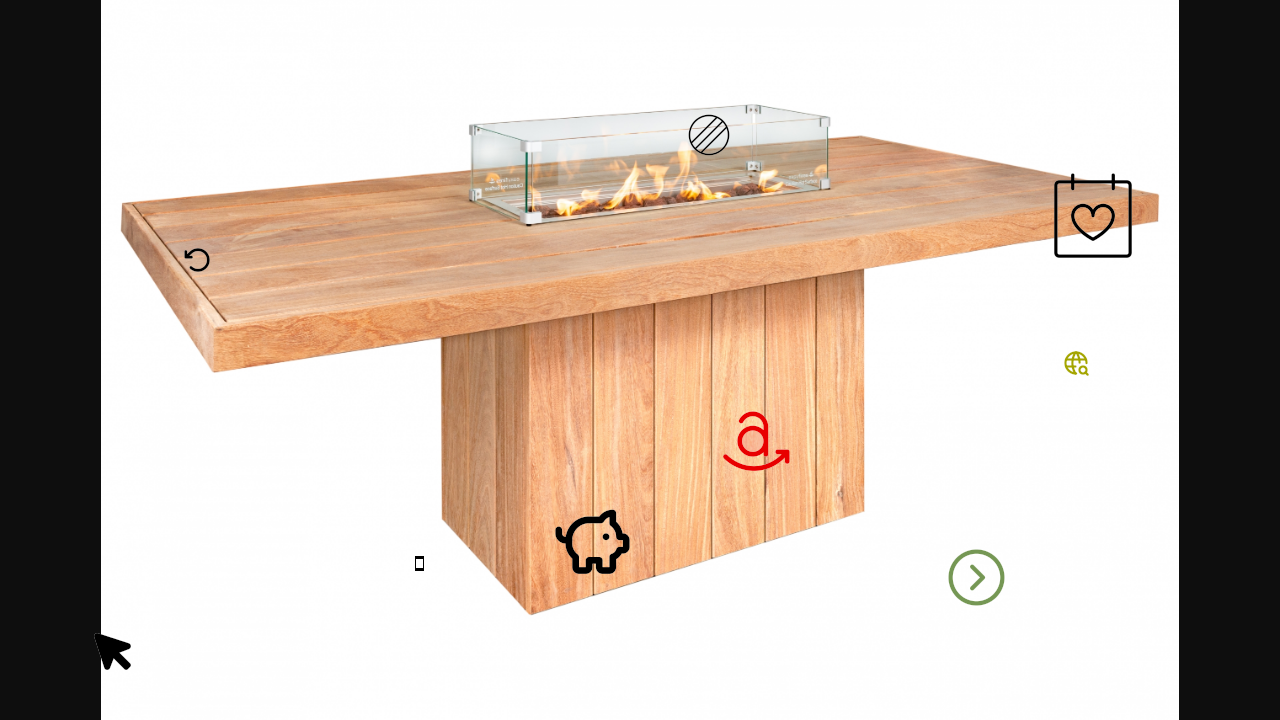  I want to click on undo the last action, so click(198, 260).